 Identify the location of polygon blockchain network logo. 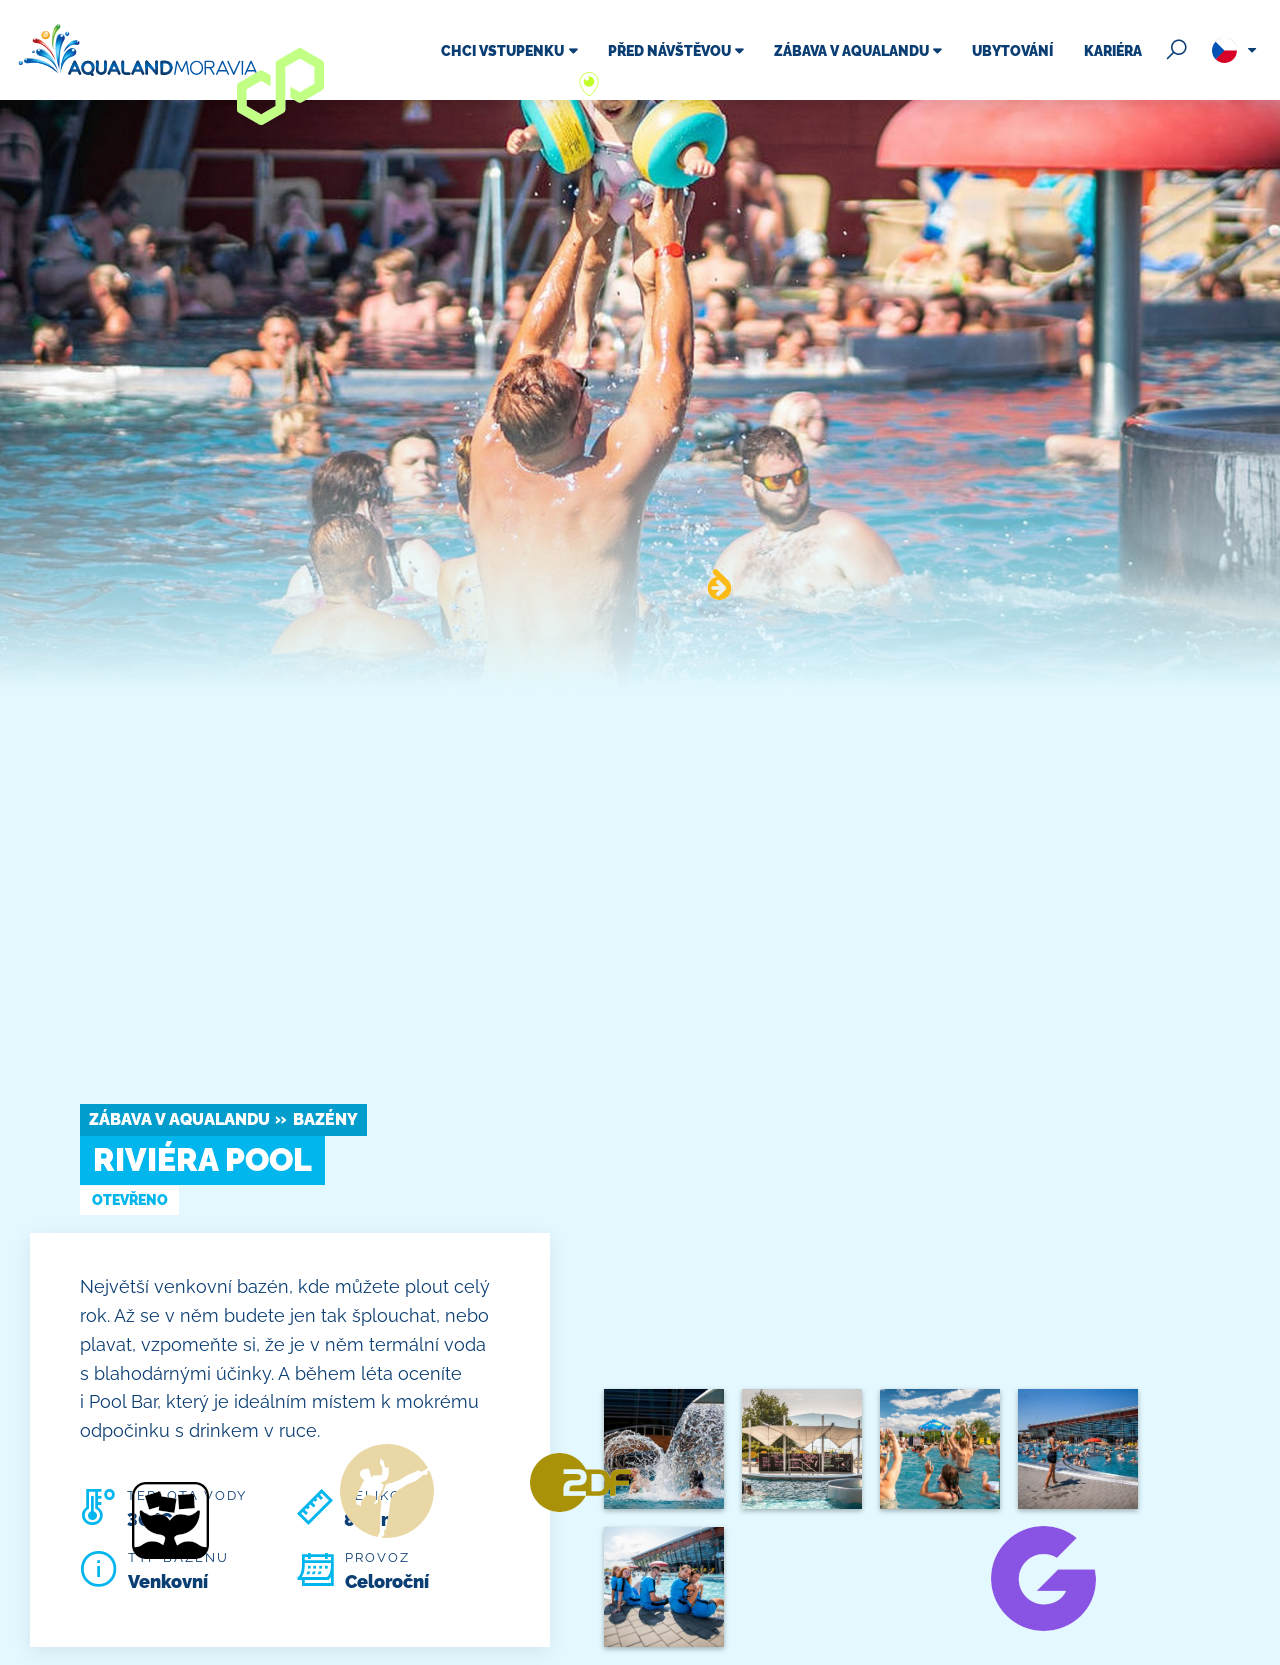
(280, 86).